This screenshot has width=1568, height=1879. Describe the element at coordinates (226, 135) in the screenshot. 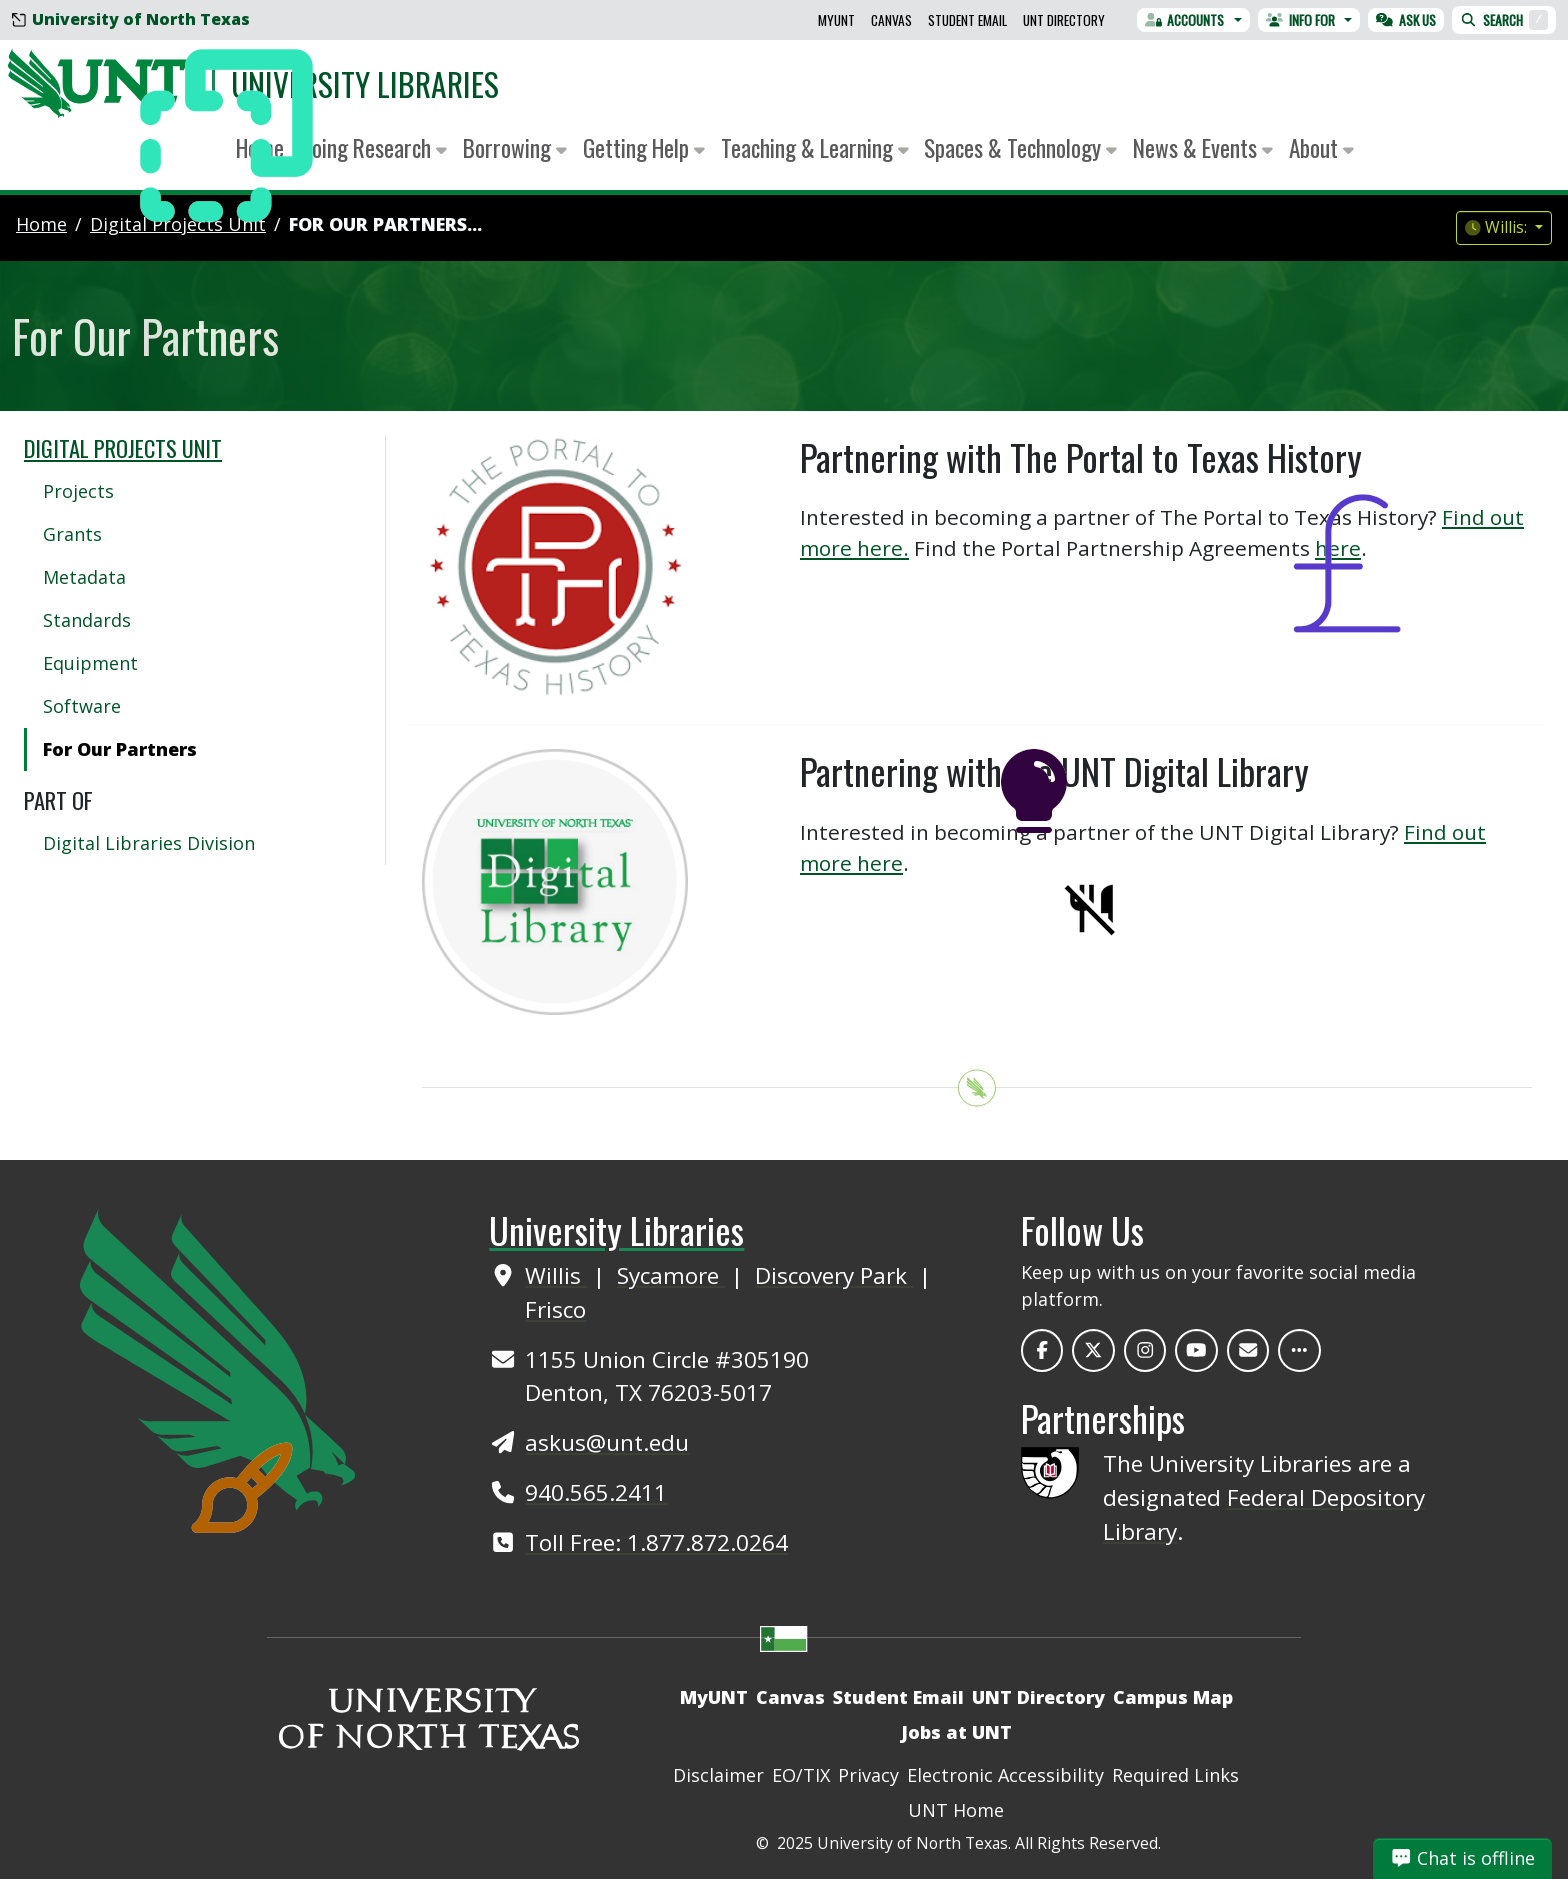

I see `bring selection to front layer` at that location.